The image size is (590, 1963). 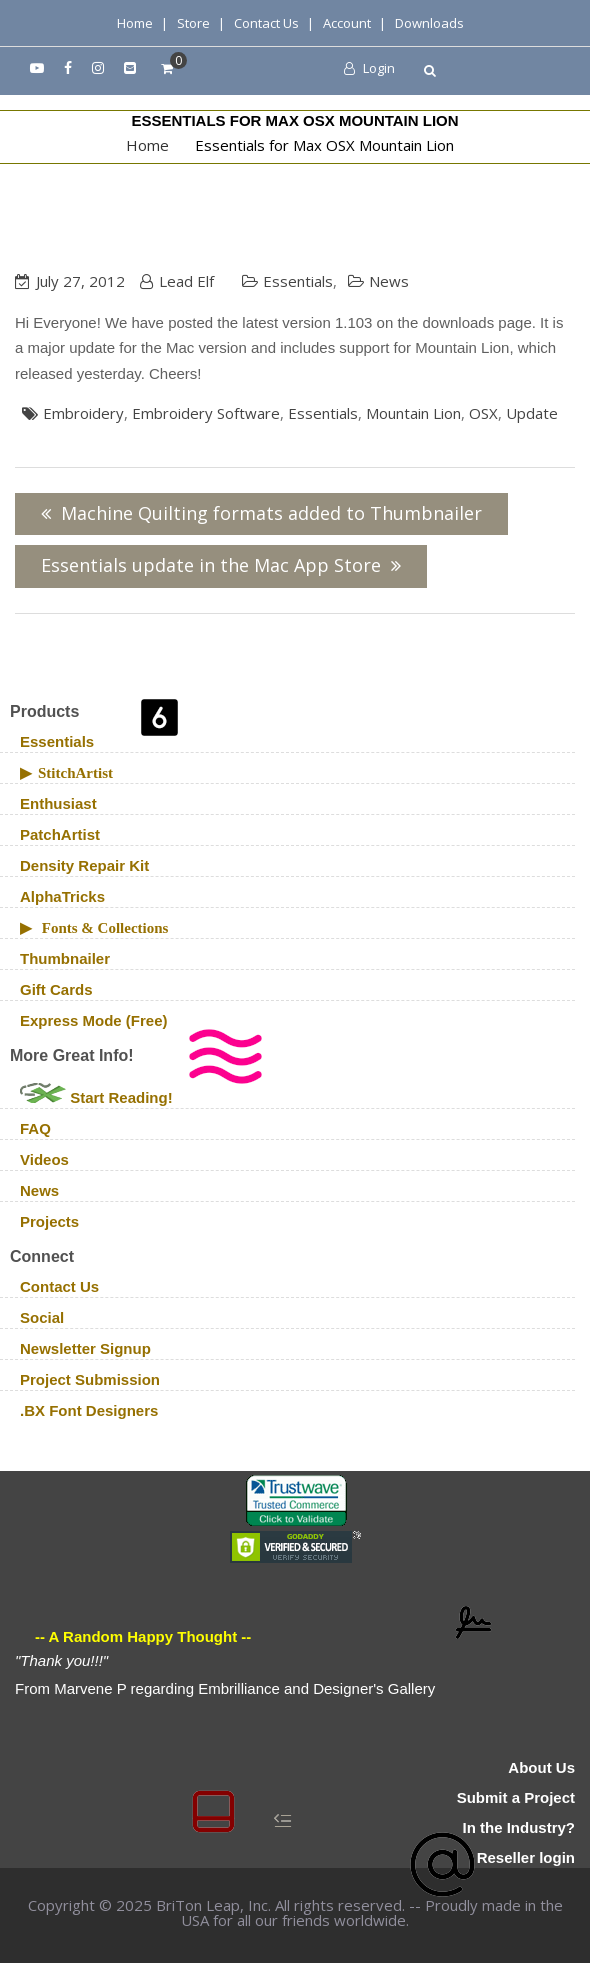 I want to click on toggle bottom navigation bar visibility, so click(x=213, y=1811).